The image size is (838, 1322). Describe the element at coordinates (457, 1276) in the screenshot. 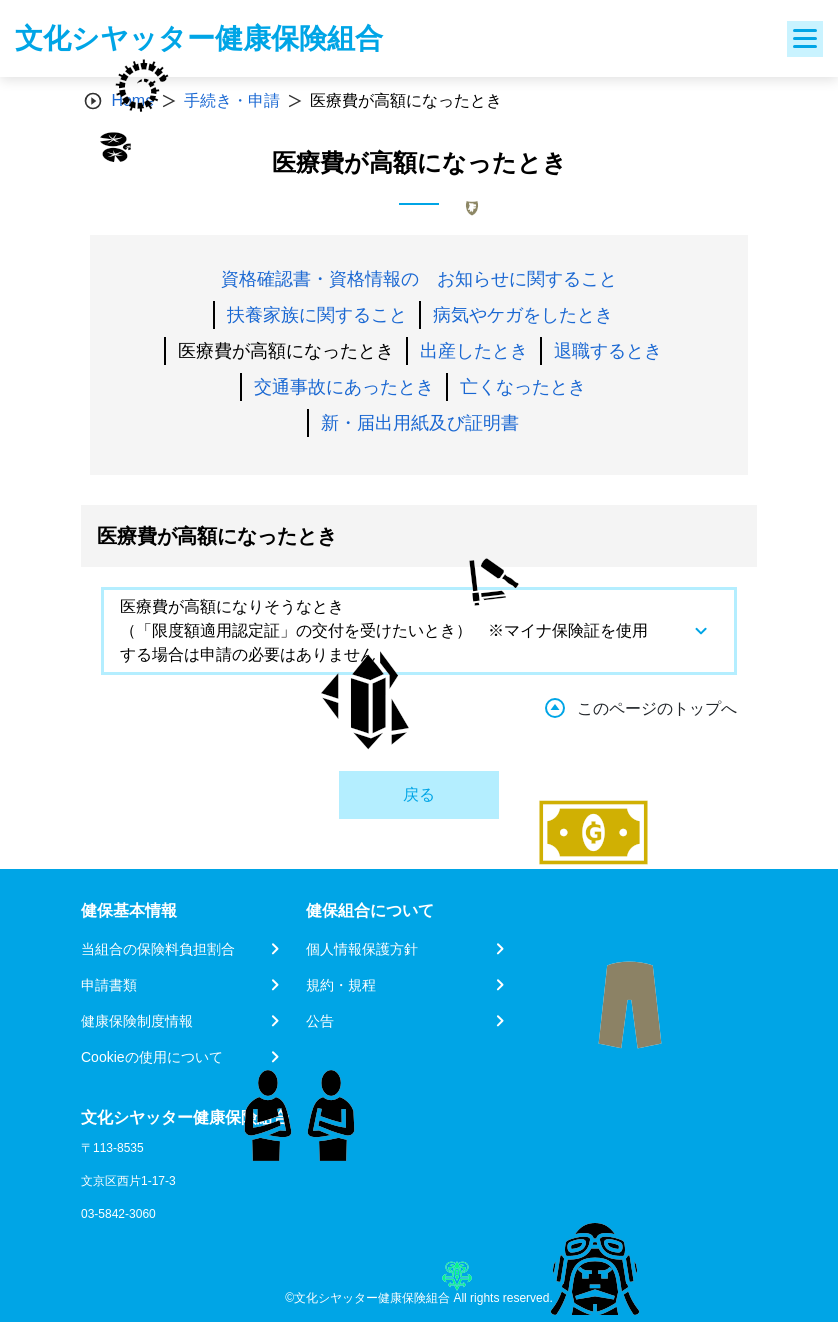

I see `decorative tribal or abstract emblem` at that location.